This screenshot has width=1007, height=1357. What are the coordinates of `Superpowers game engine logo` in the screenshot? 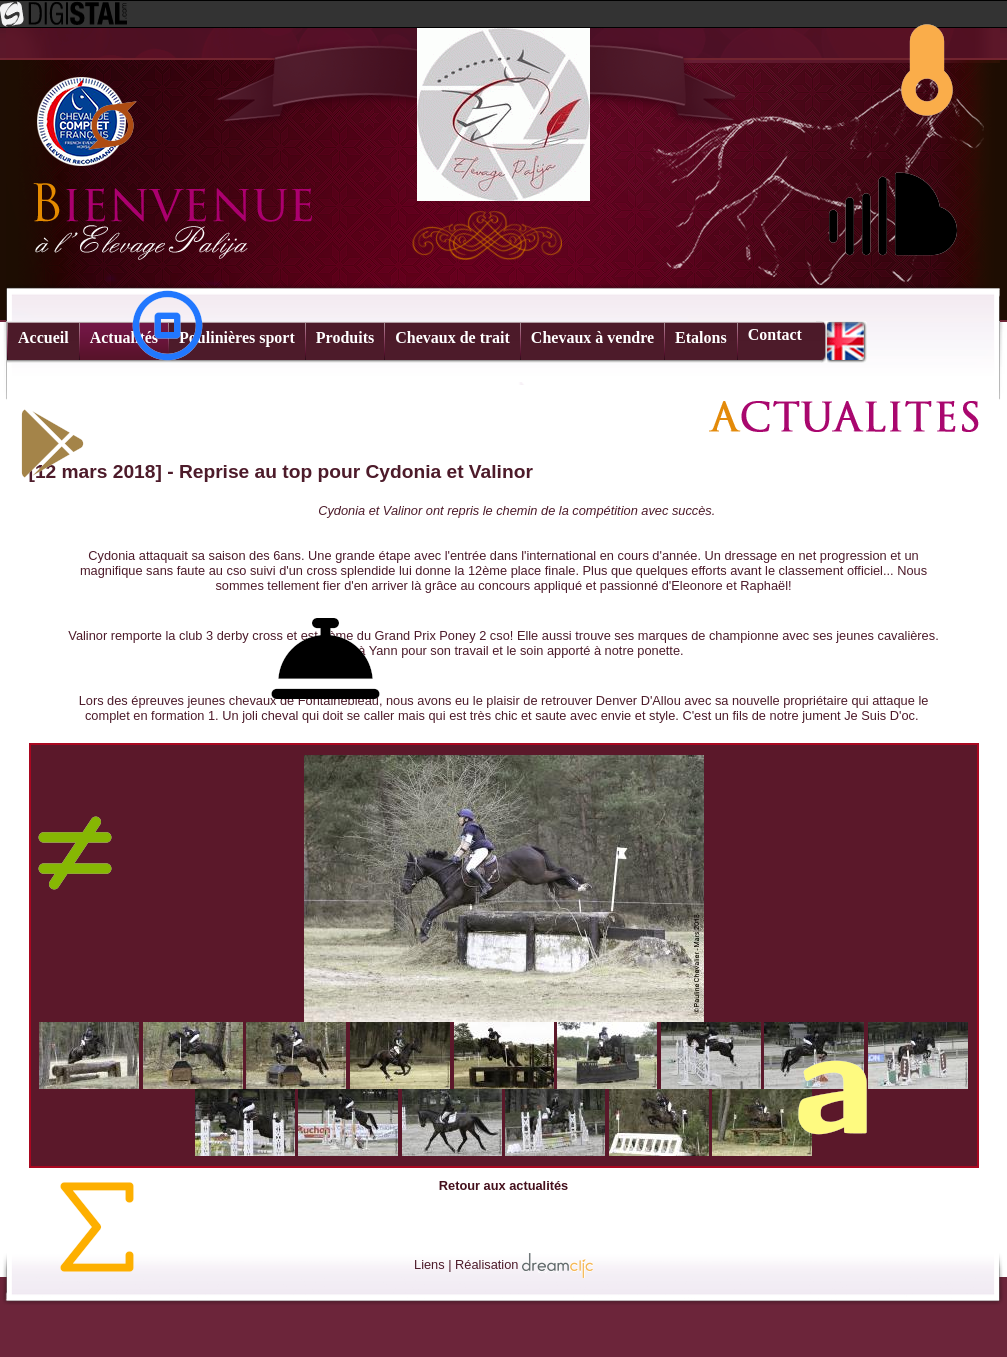 It's located at (112, 125).